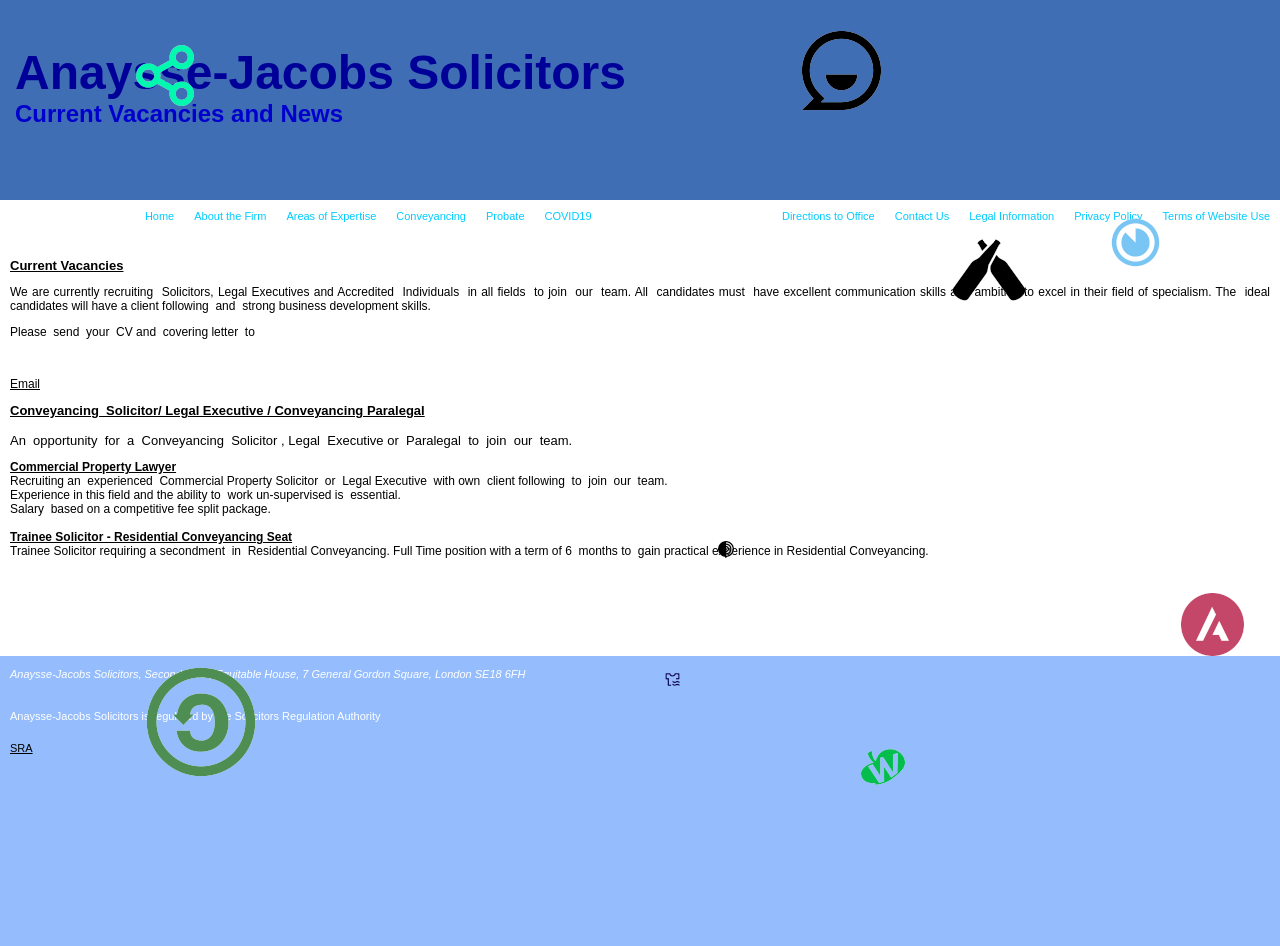  Describe the element at coordinates (989, 270) in the screenshot. I see `open the Untappd app` at that location.